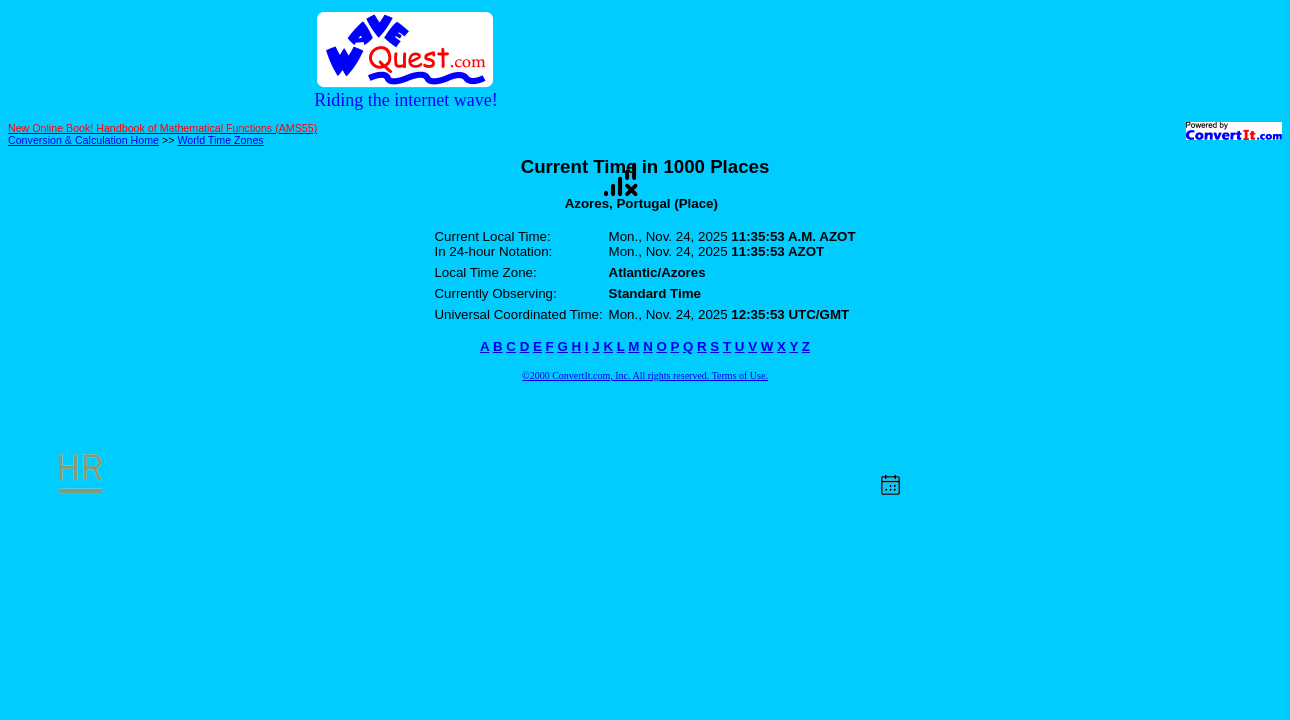 This screenshot has height=720, width=1290. Describe the element at coordinates (80, 471) in the screenshot. I see `insert a horizontal rule or divider line` at that location.